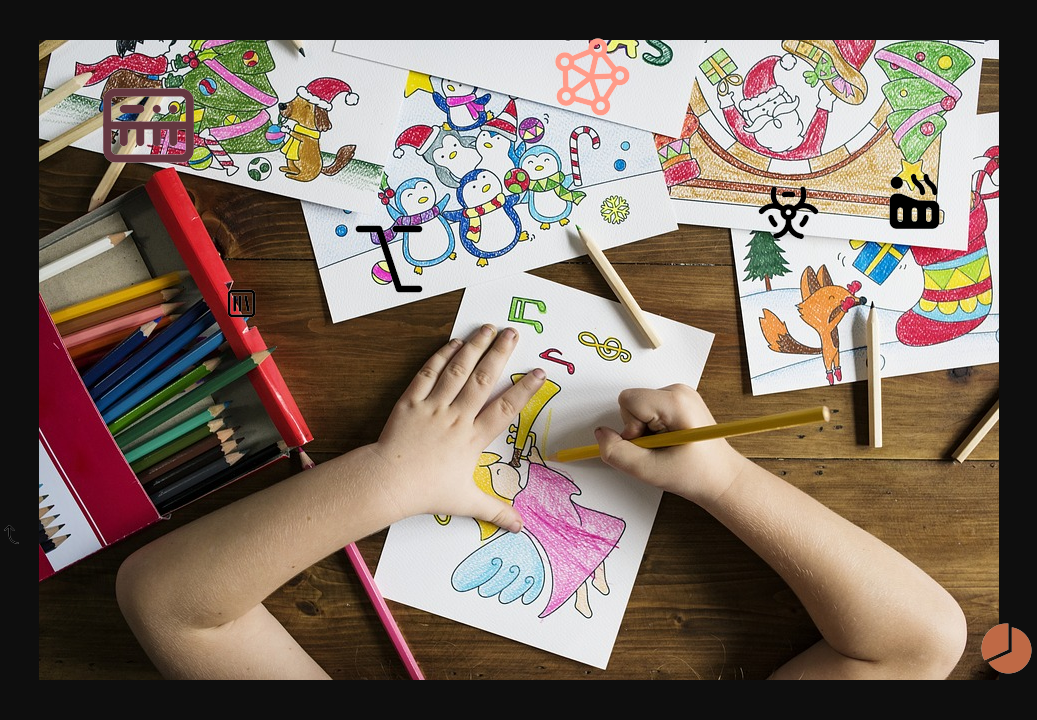  What do you see at coordinates (591, 77) in the screenshot?
I see `connect to the fediverse network` at bounding box center [591, 77].